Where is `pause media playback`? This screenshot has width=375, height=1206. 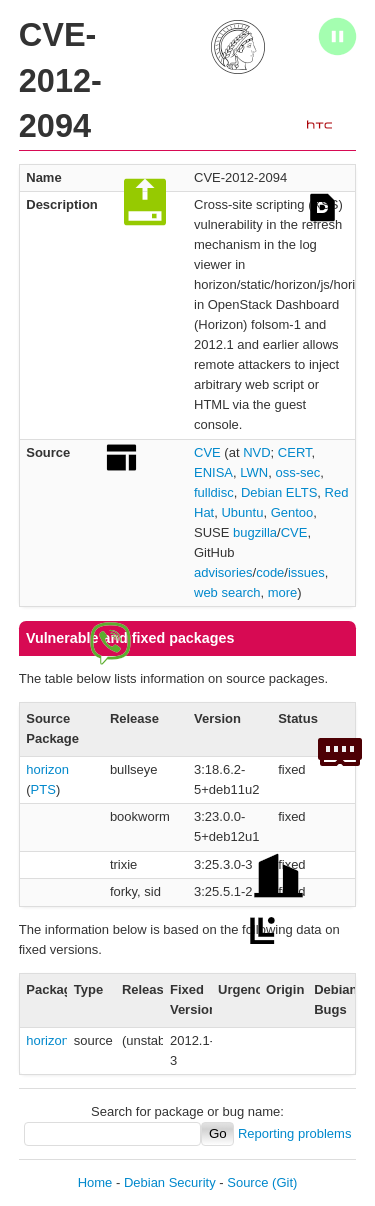 pause media playback is located at coordinates (337, 36).